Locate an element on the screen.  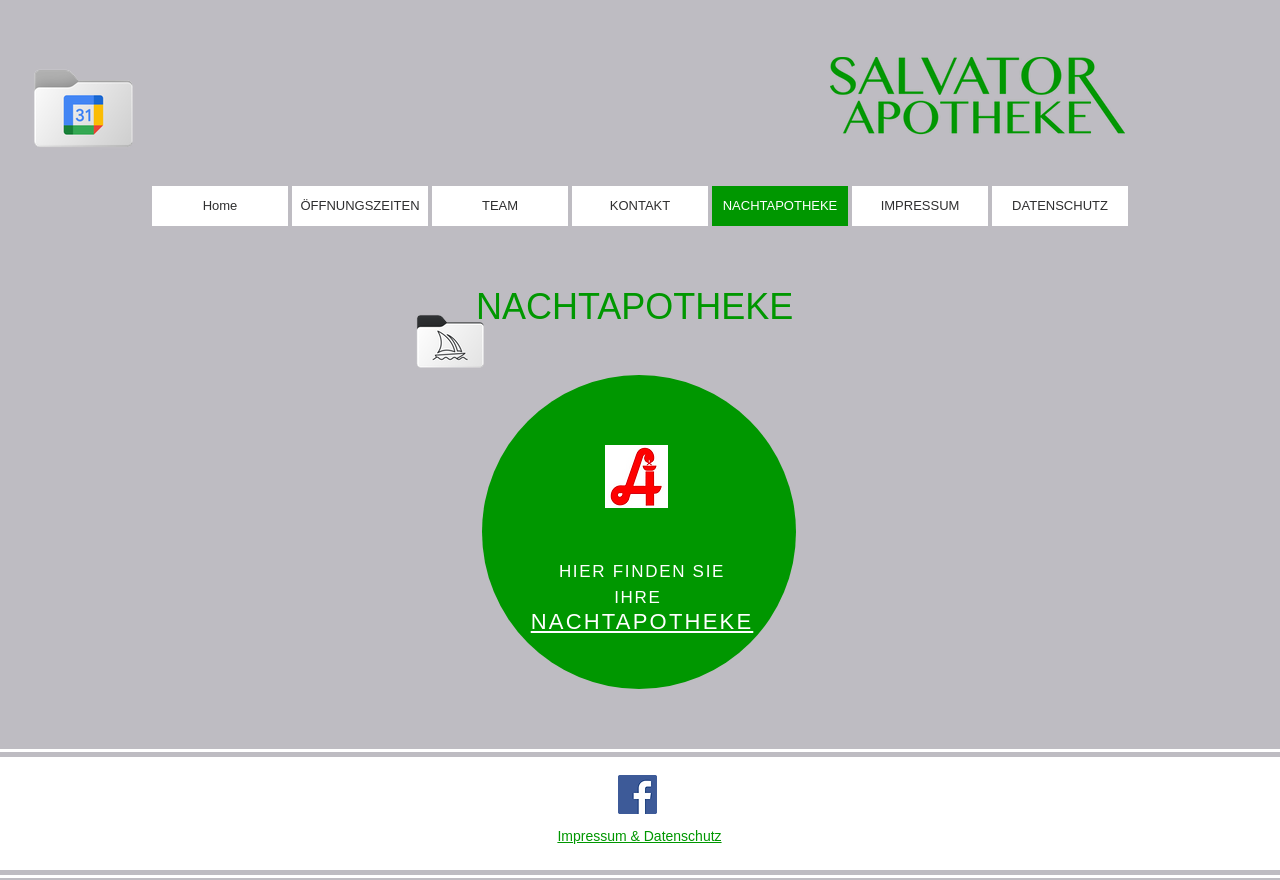
open folder containing google calendar files is located at coordinates (83, 111).